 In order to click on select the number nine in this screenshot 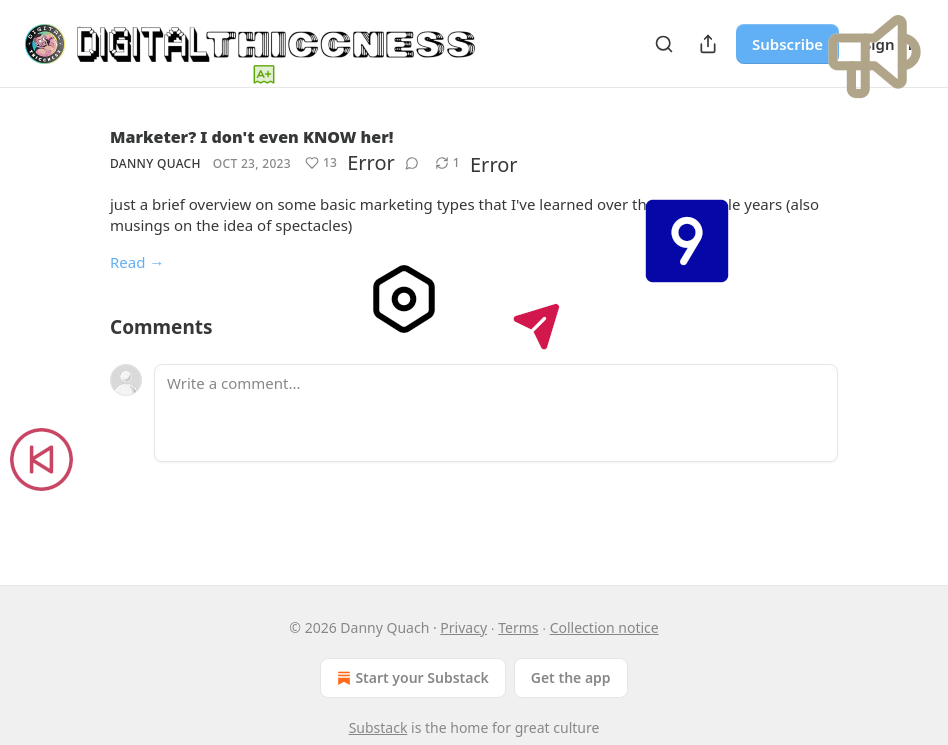, I will do `click(687, 241)`.